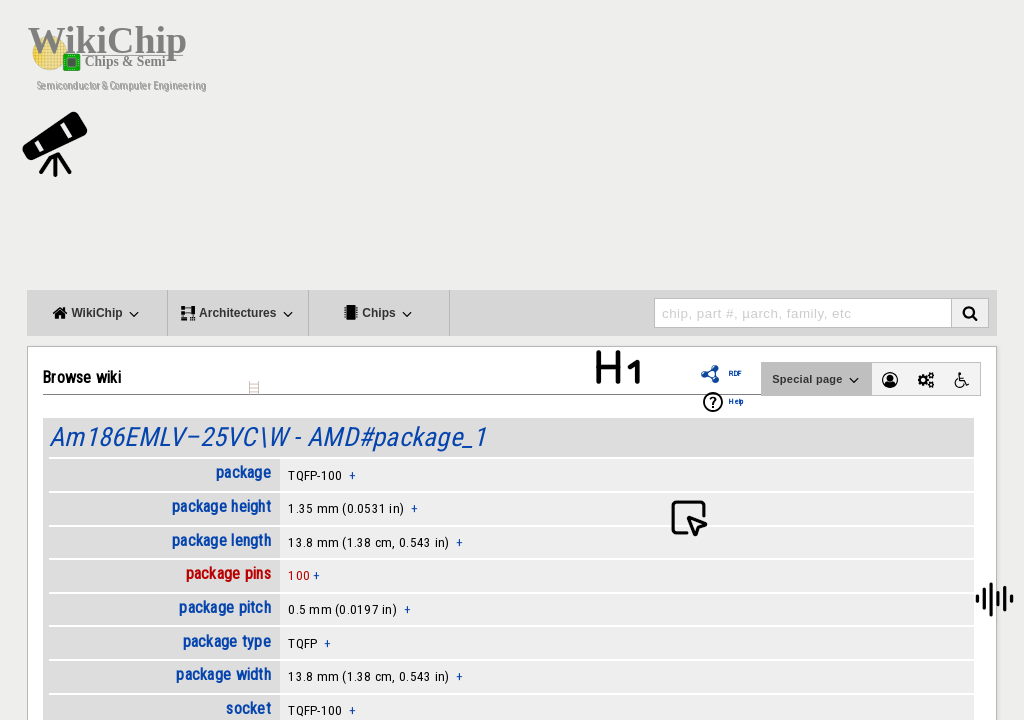  Describe the element at coordinates (994, 599) in the screenshot. I see `audio playback or sound visualization` at that location.